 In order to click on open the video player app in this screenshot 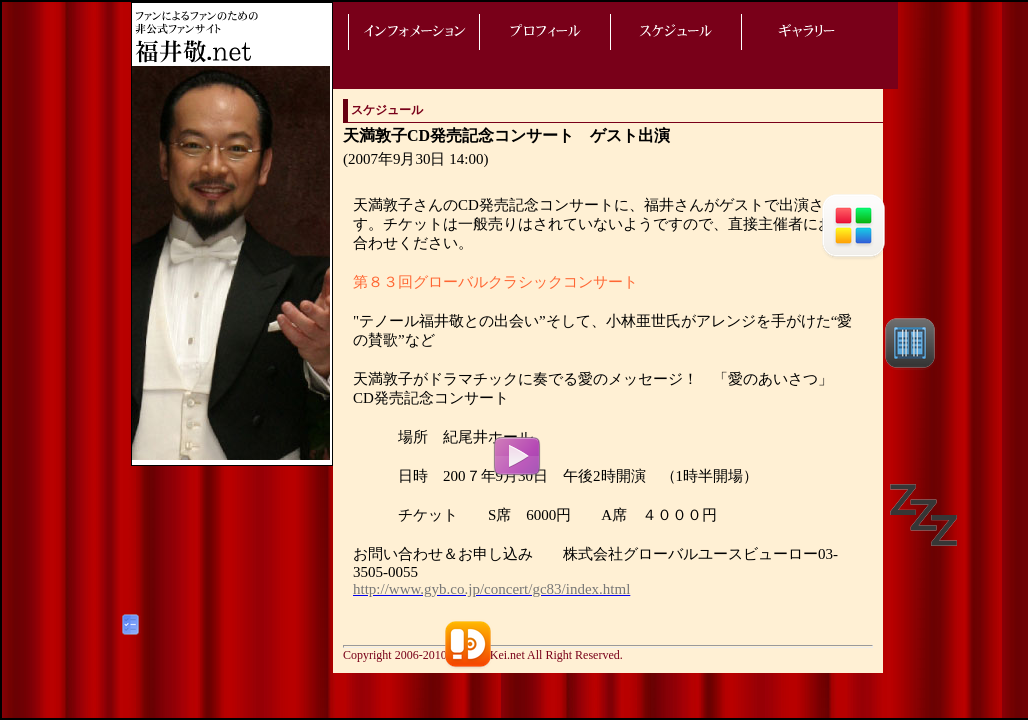, I will do `click(517, 456)`.